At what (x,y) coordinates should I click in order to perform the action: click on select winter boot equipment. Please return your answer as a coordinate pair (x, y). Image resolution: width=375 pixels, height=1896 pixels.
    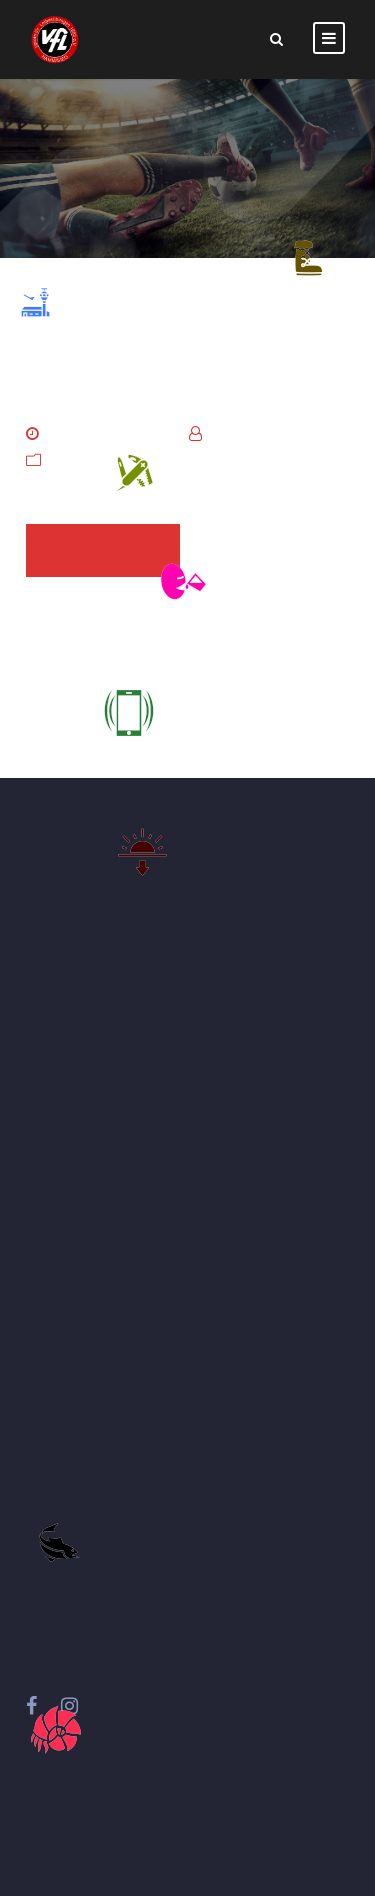
    Looking at the image, I should click on (308, 258).